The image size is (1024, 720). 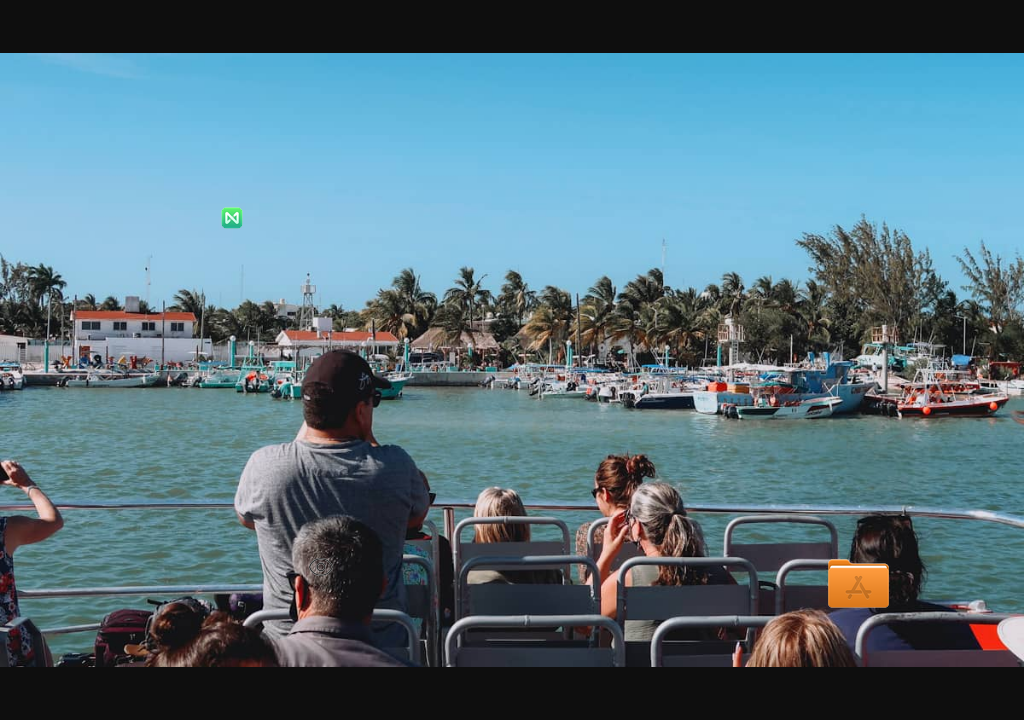 I want to click on open mindmaster mind mapping application, so click(x=232, y=218).